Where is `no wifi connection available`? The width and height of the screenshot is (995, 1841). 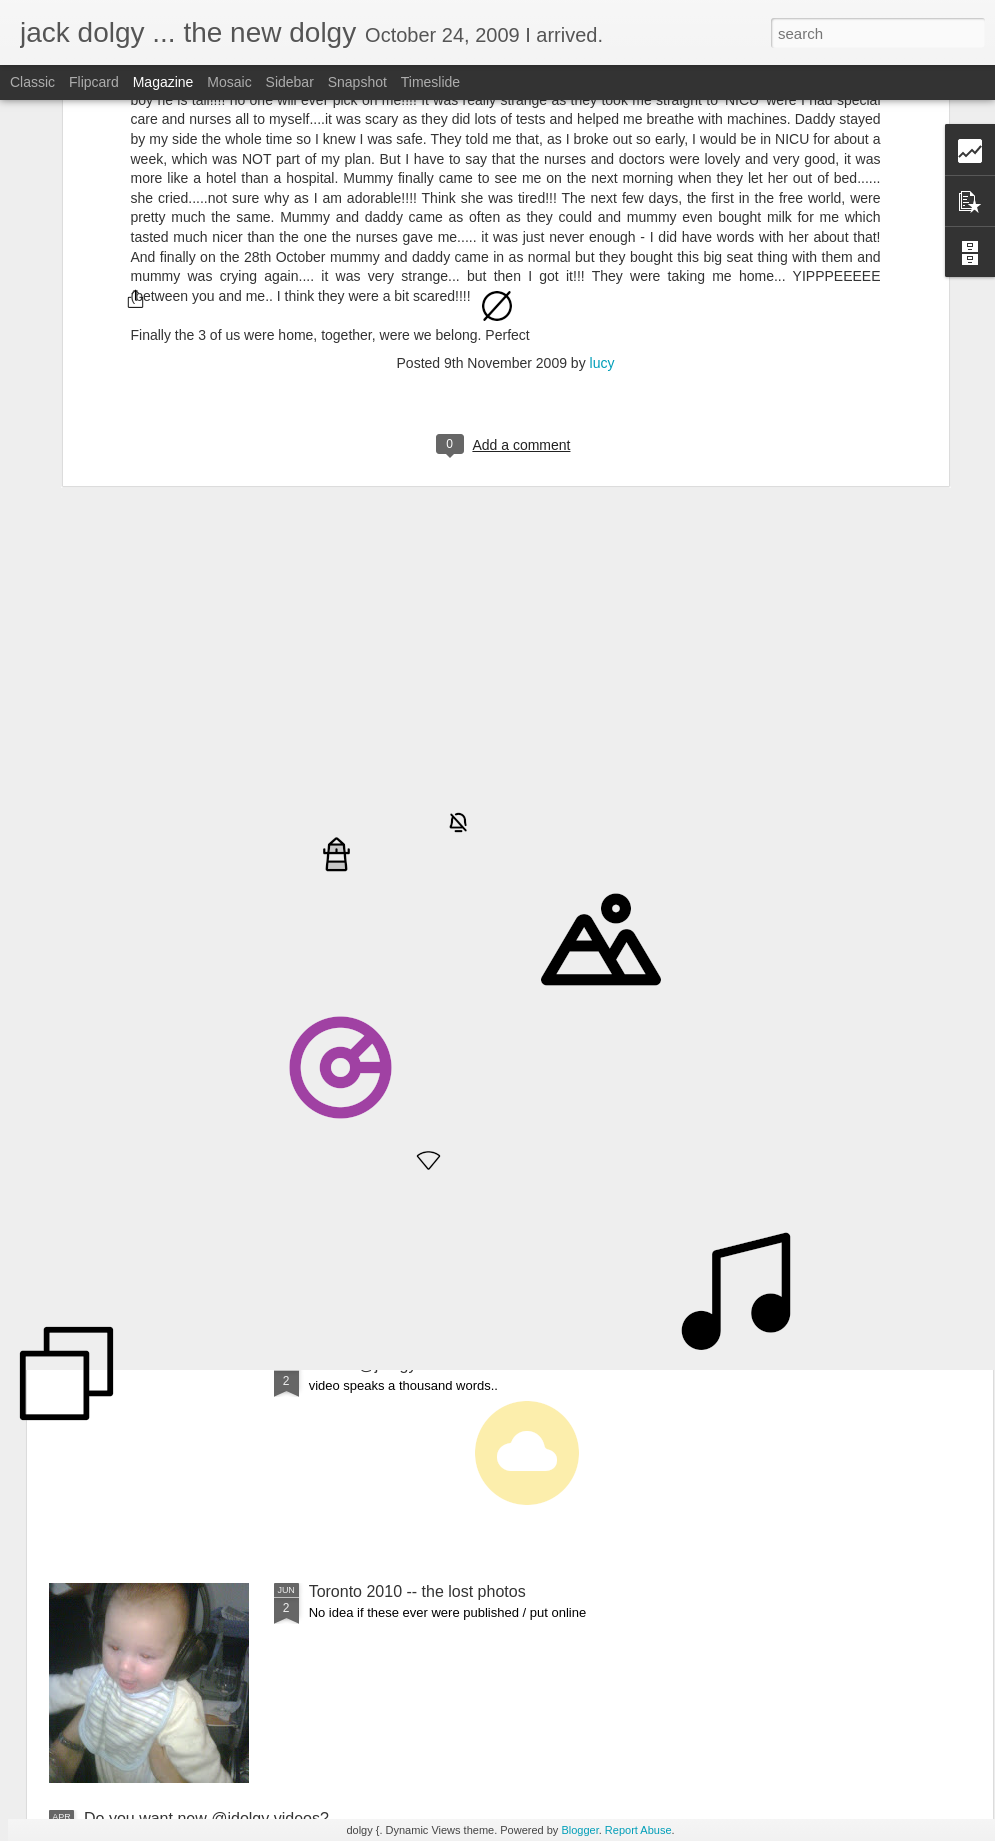
no wifi connection available is located at coordinates (428, 1160).